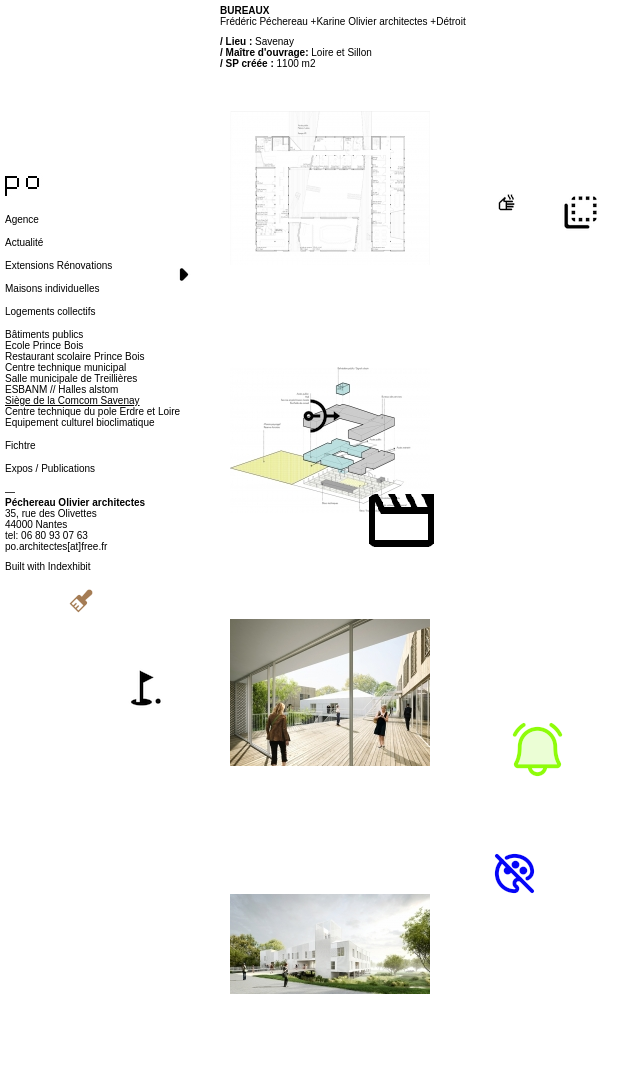  What do you see at coordinates (537, 750) in the screenshot?
I see `indicates new notifications are available` at bounding box center [537, 750].